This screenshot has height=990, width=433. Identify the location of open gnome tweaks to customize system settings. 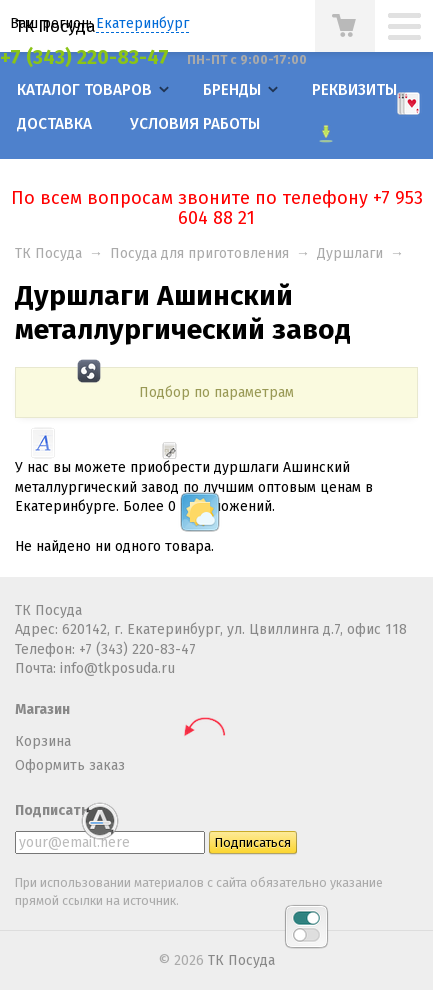
(306, 926).